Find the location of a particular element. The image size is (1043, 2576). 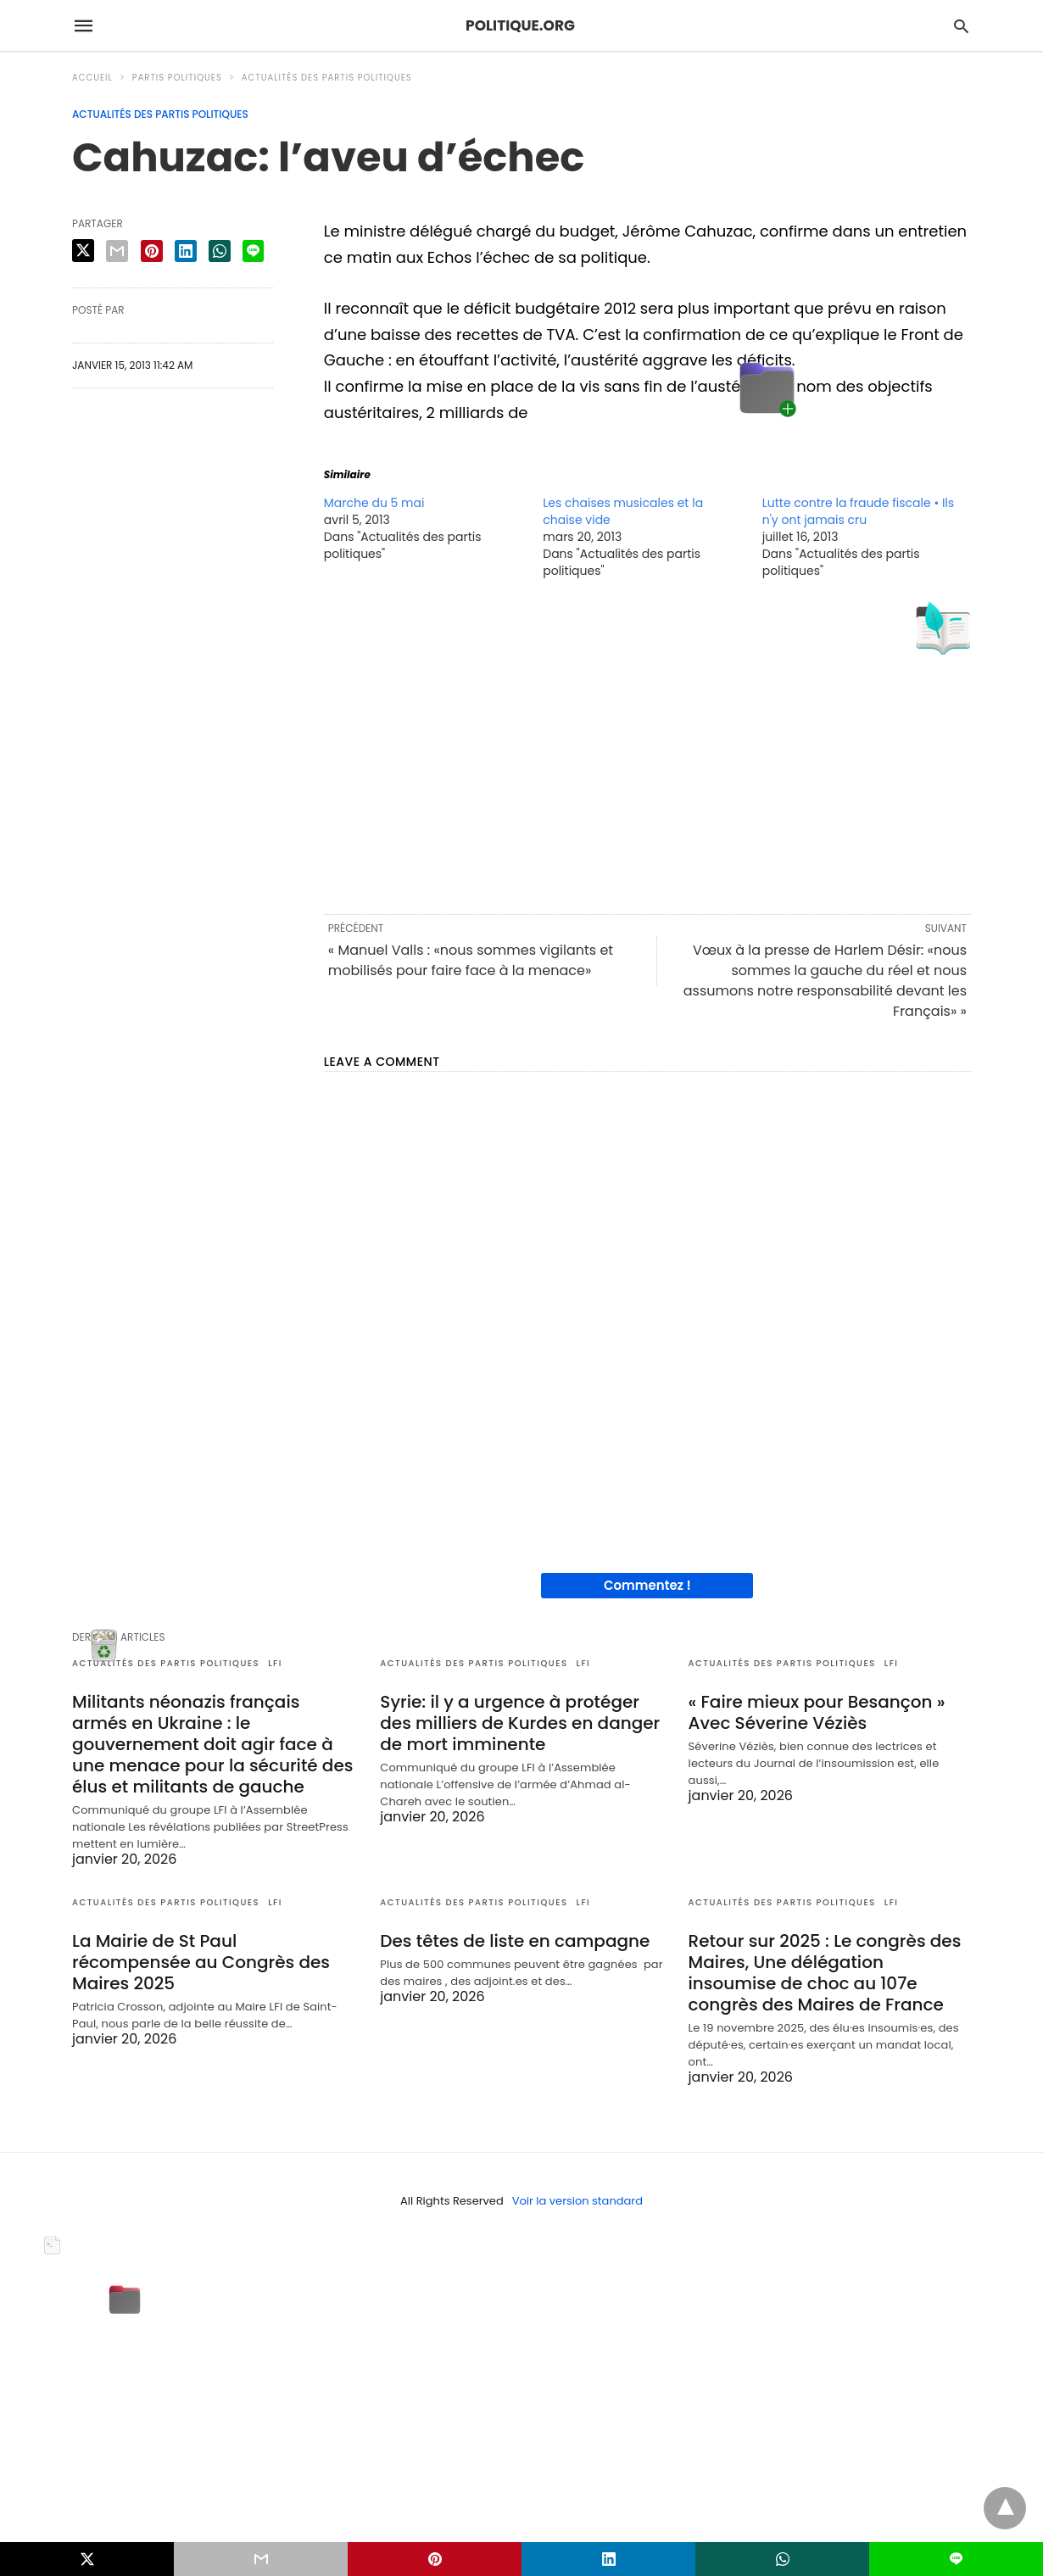

shell script or terminal executable file is located at coordinates (52, 2244).